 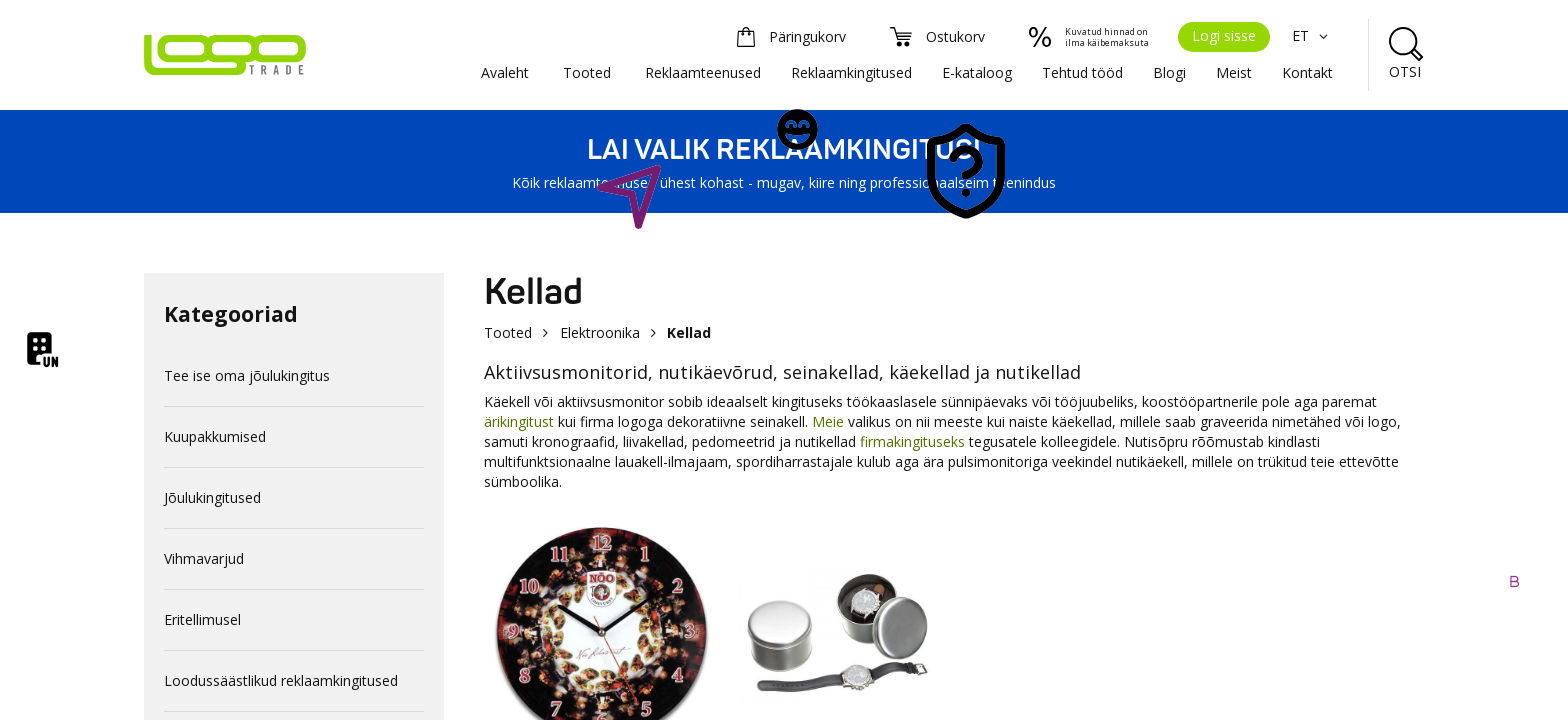 What do you see at coordinates (966, 171) in the screenshot?
I see `access security help or FAQ` at bounding box center [966, 171].